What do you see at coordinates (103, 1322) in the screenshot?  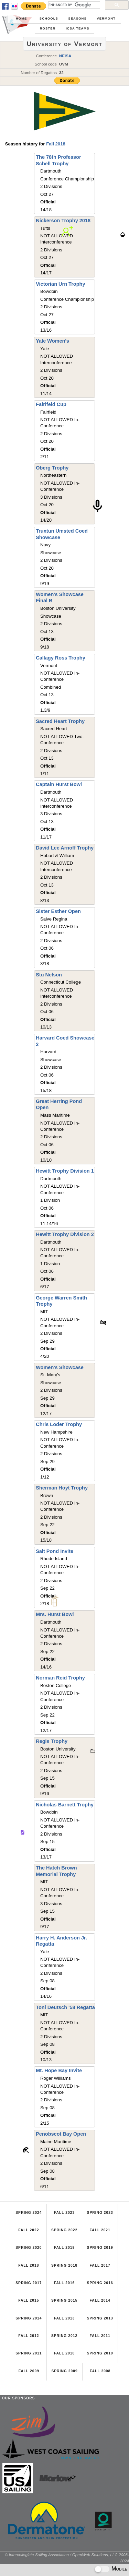 I see `turn off camera or video` at bounding box center [103, 1322].